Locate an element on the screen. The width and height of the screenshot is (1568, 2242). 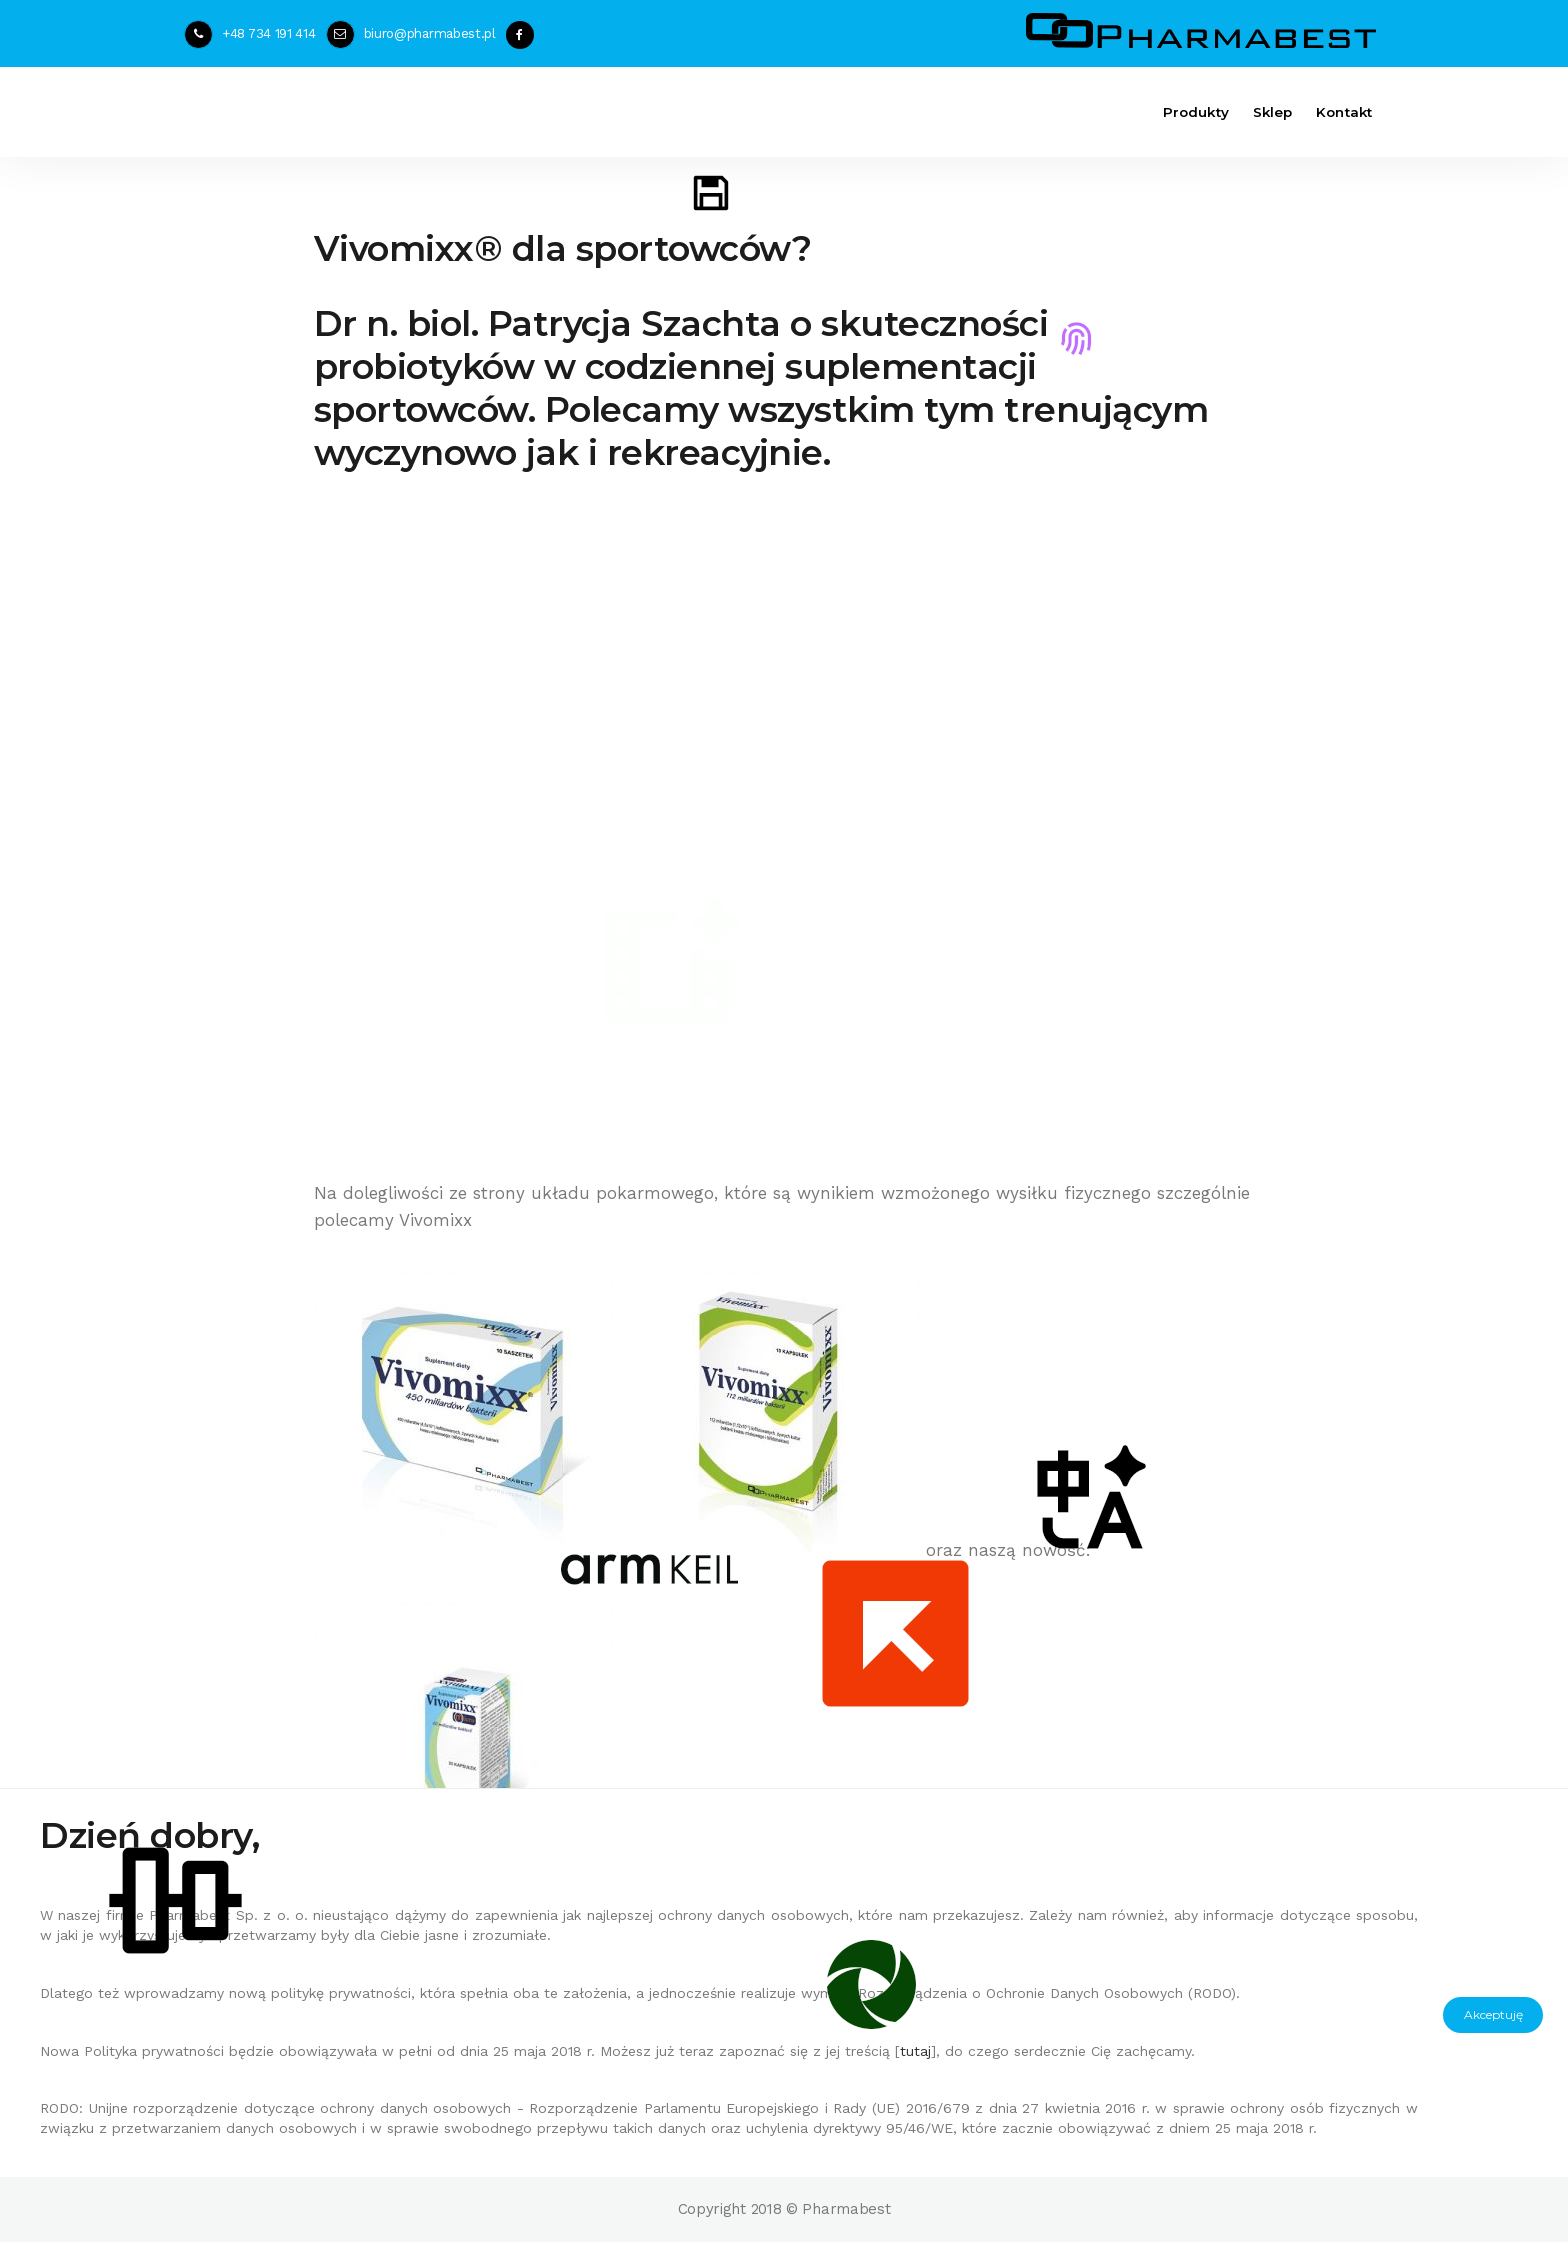
save current file or document is located at coordinates (711, 193).